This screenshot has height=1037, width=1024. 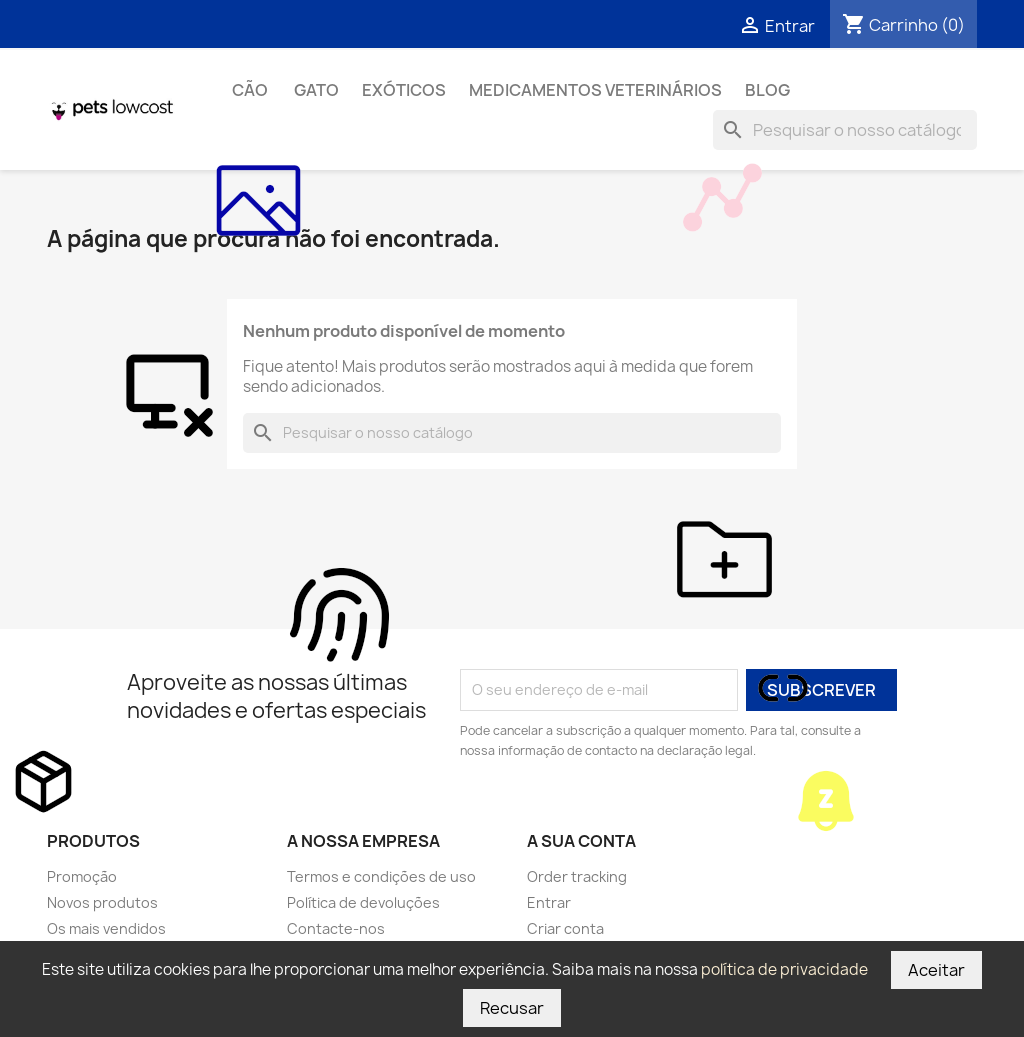 I want to click on authenticate with fingerprint, so click(x=341, y=615).